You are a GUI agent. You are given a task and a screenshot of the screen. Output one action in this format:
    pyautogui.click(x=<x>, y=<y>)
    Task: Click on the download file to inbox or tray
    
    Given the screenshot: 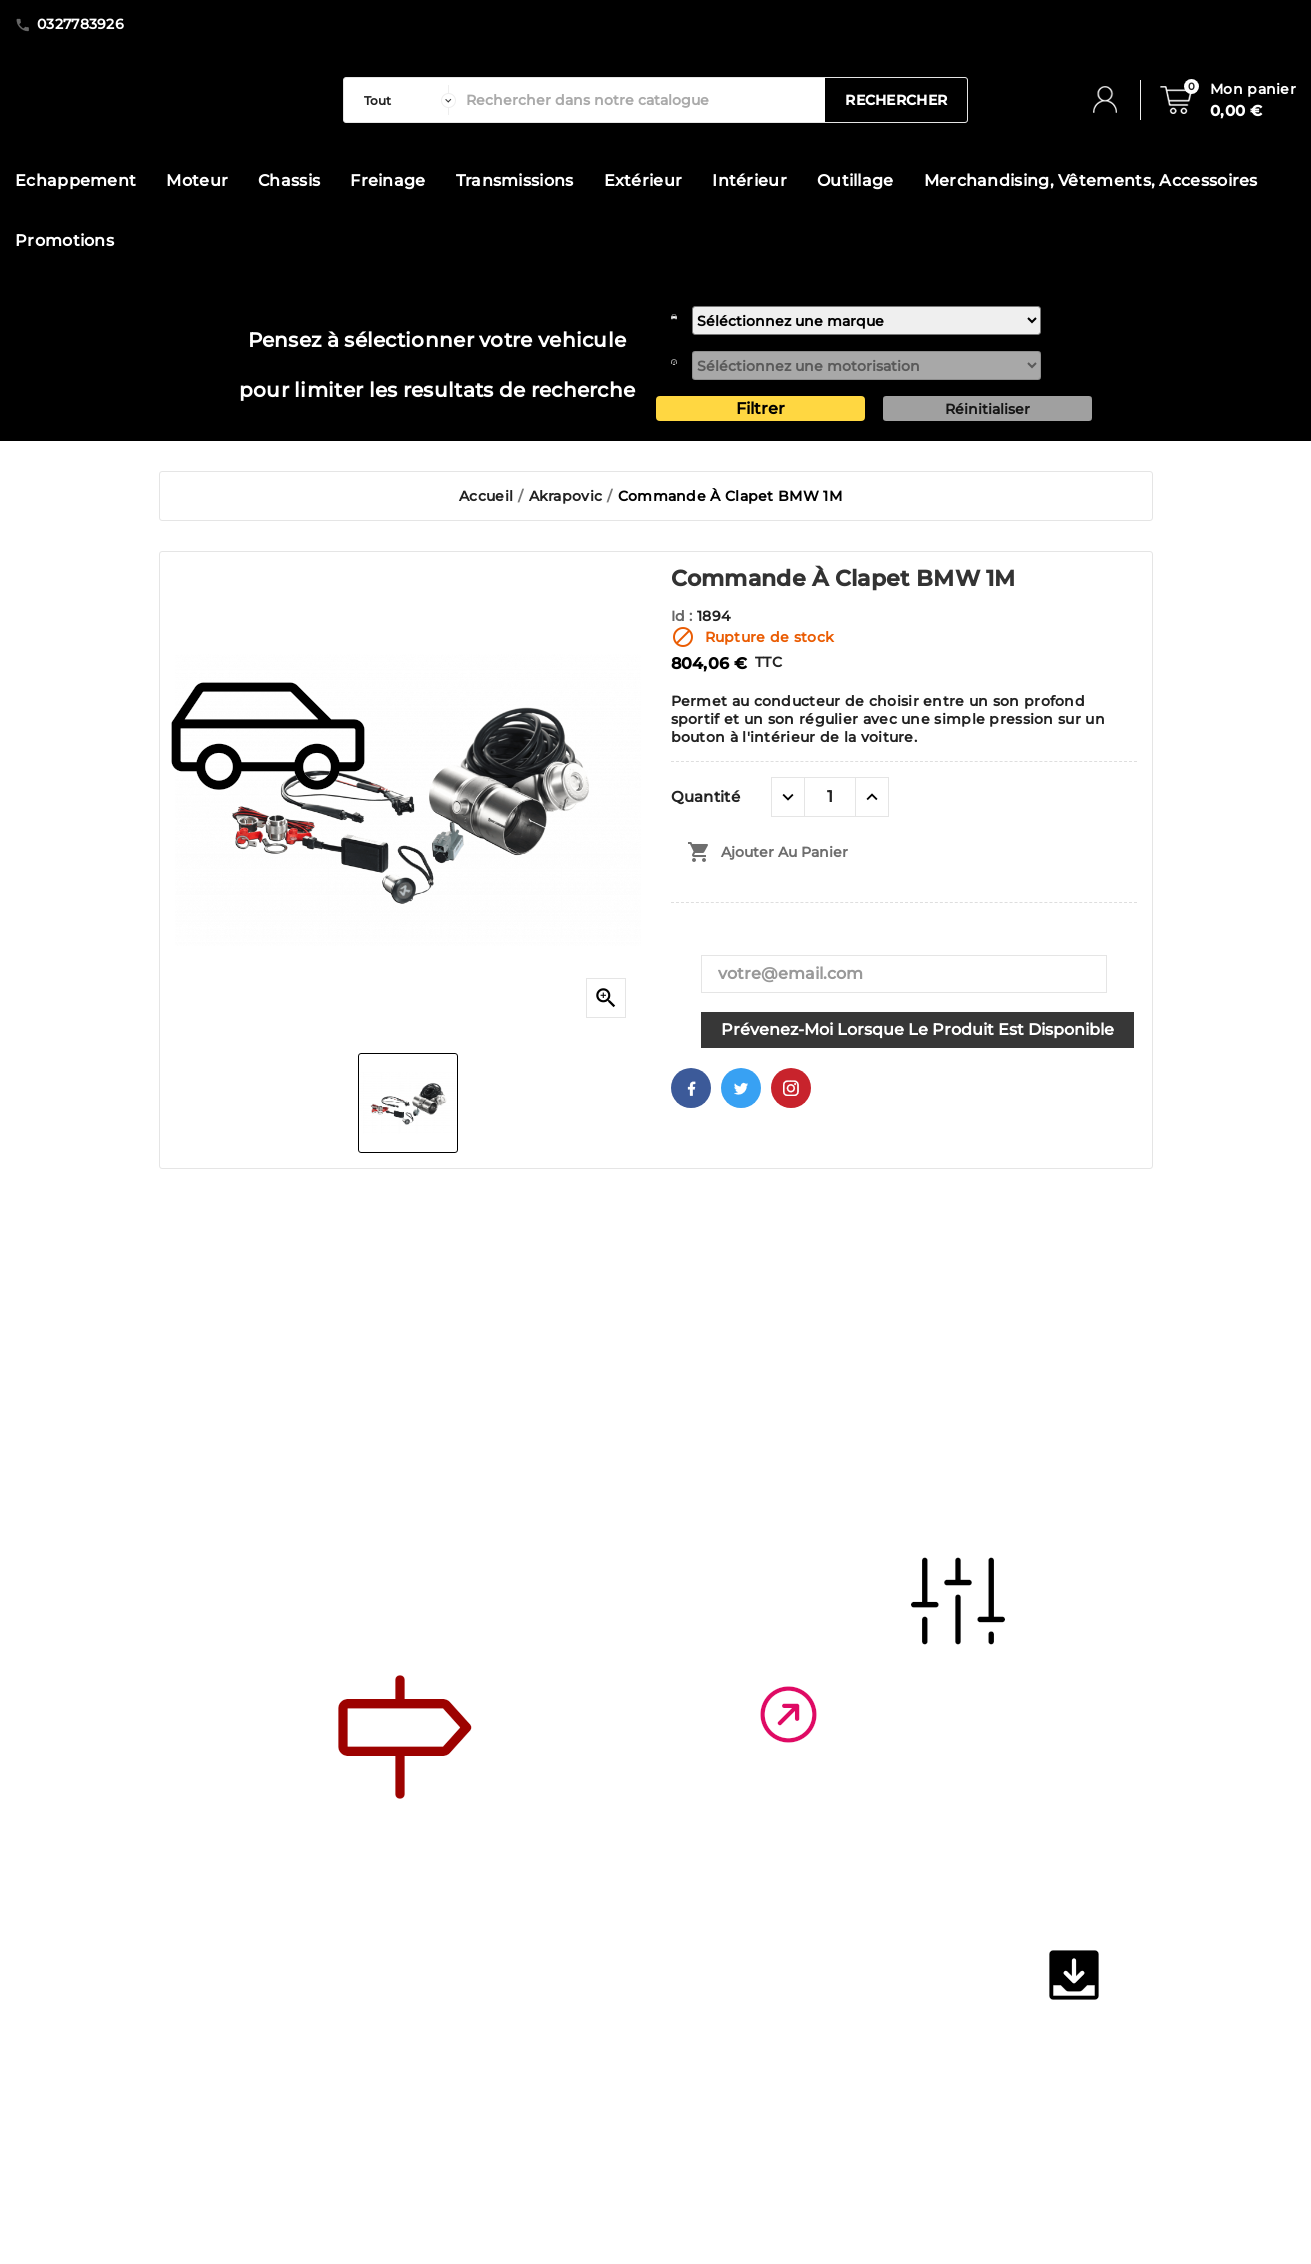 What is the action you would take?
    pyautogui.click(x=1074, y=1975)
    